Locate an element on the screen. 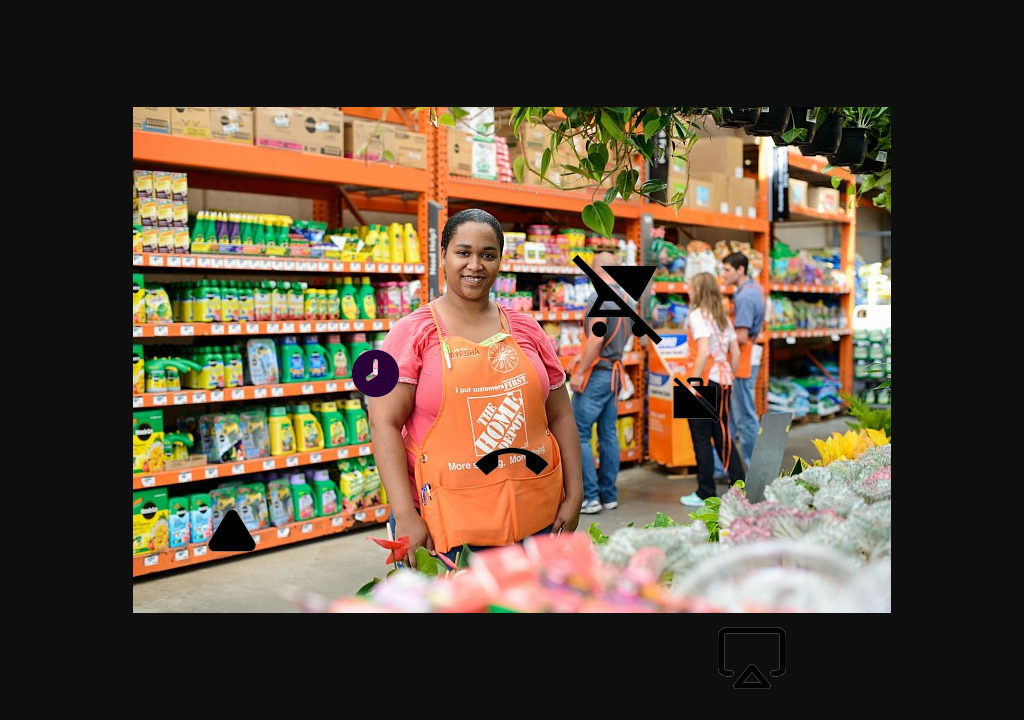  indicates the current time or timestamp is located at coordinates (375, 373).